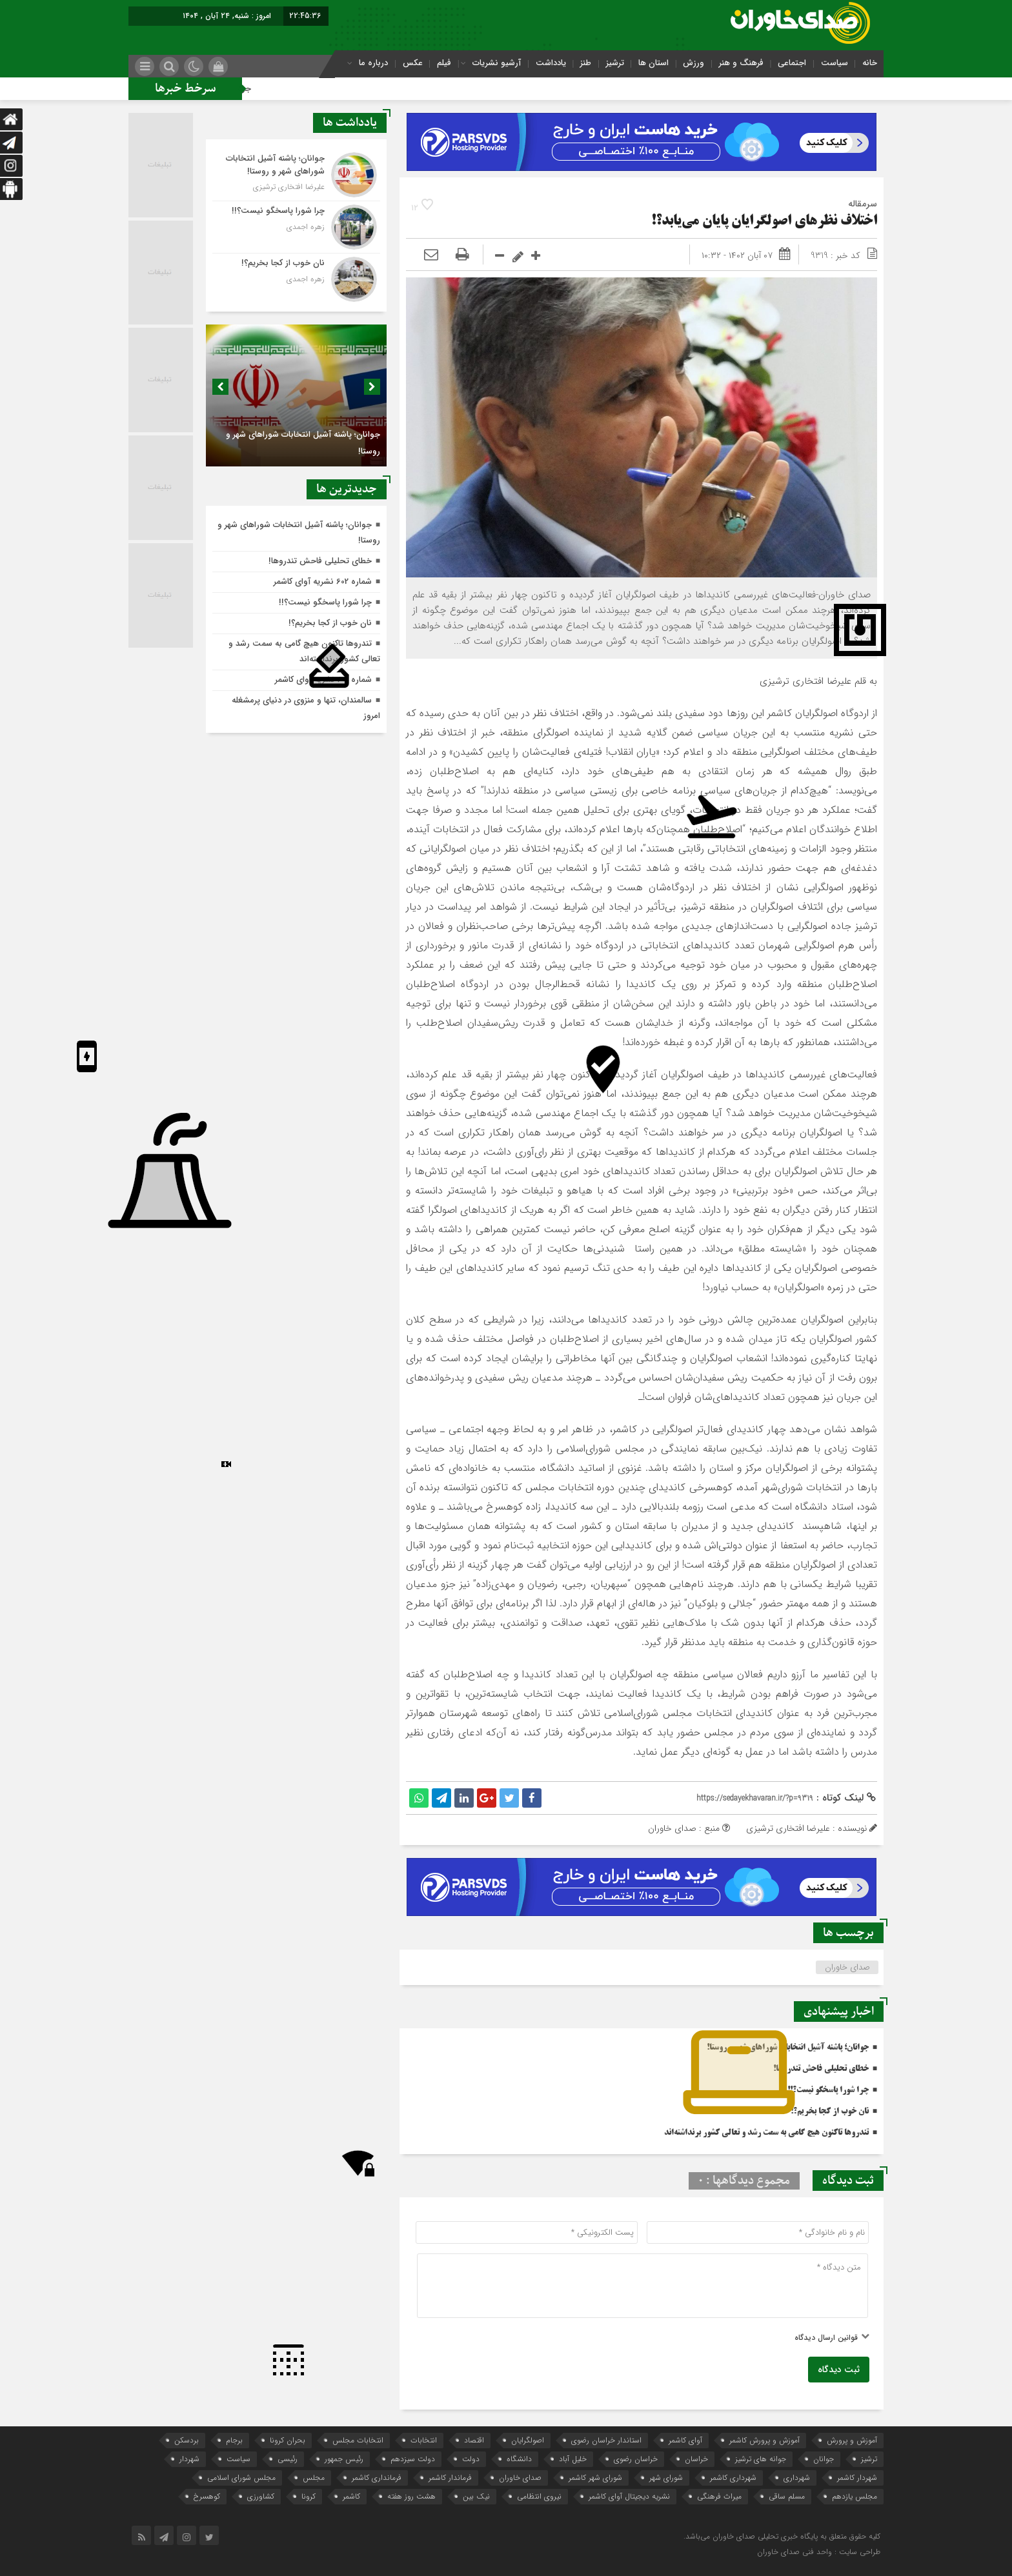 The image size is (1012, 2576). Describe the element at coordinates (603, 1069) in the screenshot. I see `confirm or select a location` at that location.